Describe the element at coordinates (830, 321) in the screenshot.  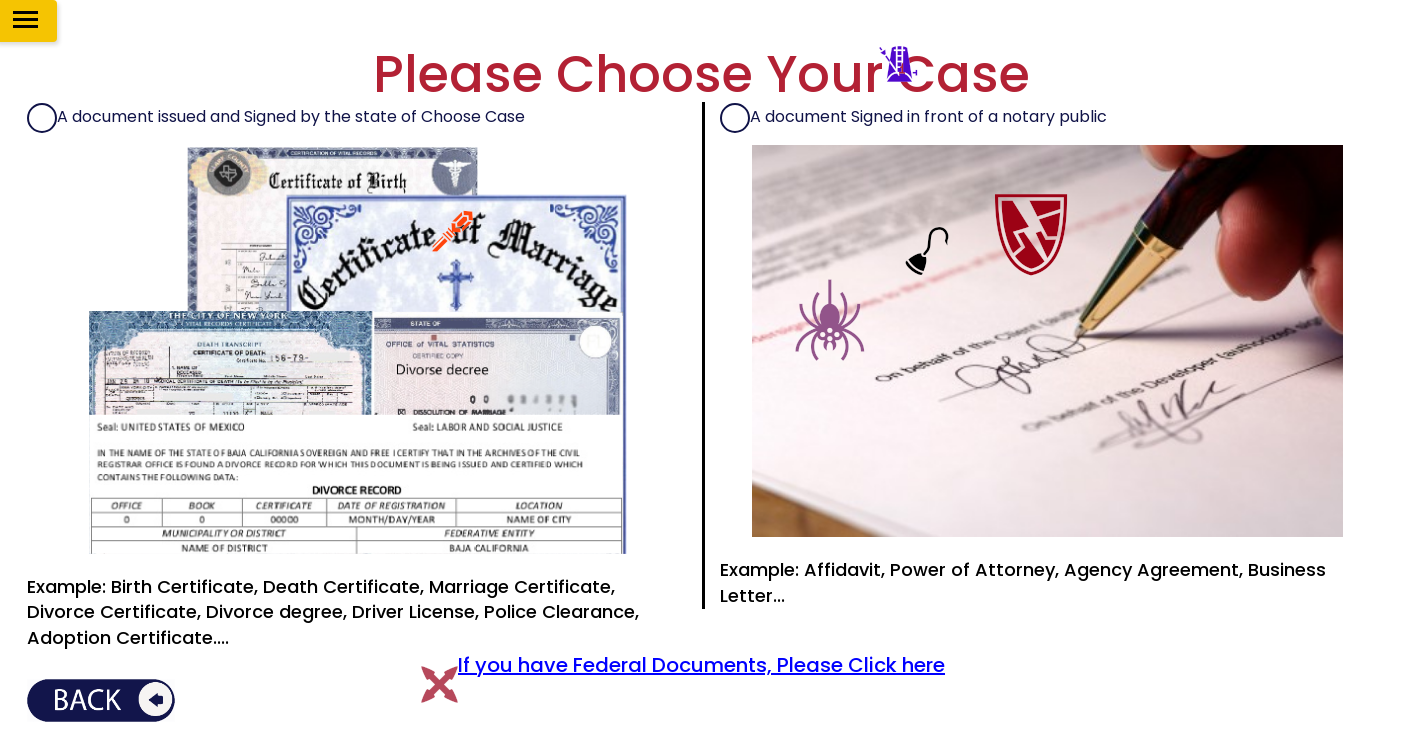
I see `indicates a spooky or halloween-themed game element` at that location.